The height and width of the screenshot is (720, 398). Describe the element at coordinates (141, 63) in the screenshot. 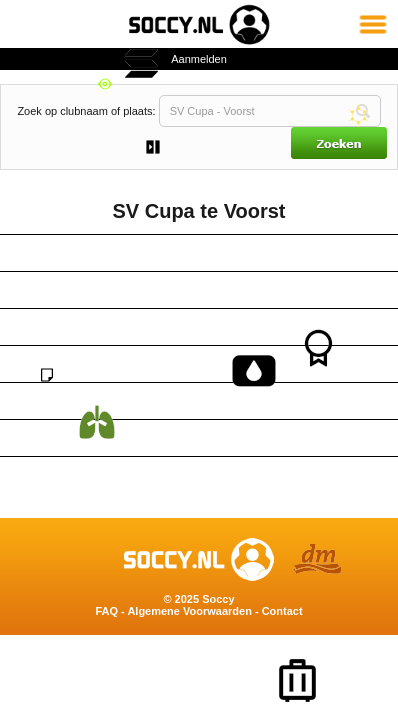

I see `solana blockchain platform logo` at that location.